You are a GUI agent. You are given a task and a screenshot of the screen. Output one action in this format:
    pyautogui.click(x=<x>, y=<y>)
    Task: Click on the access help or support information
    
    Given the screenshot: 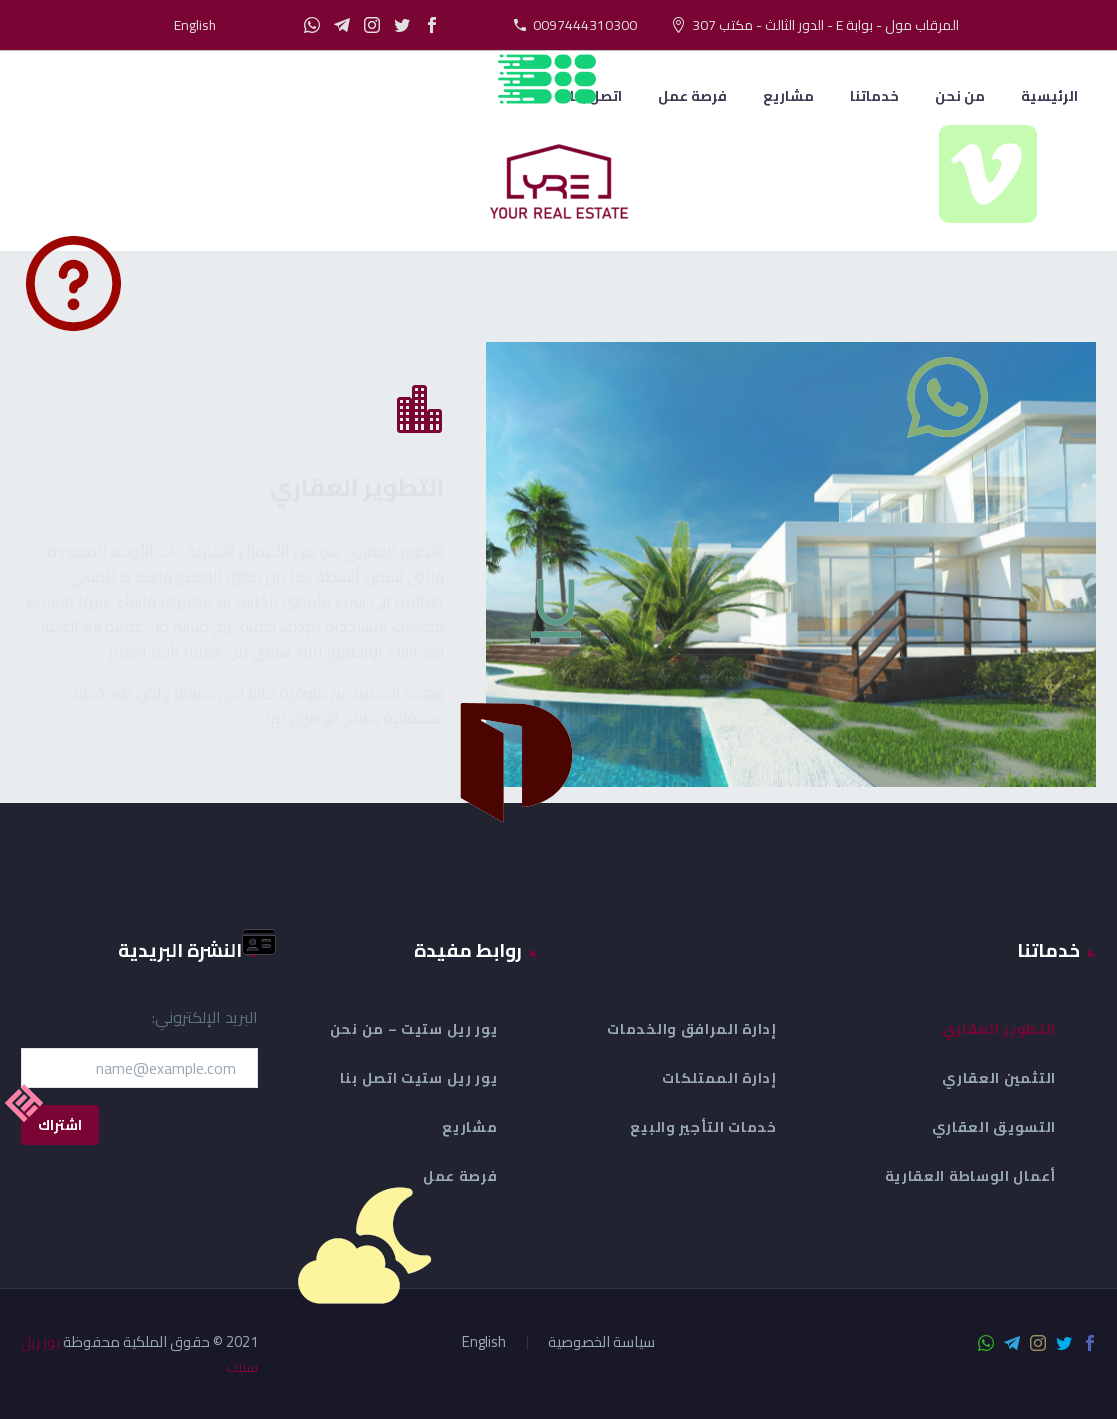 What is the action you would take?
    pyautogui.click(x=73, y=283)
    